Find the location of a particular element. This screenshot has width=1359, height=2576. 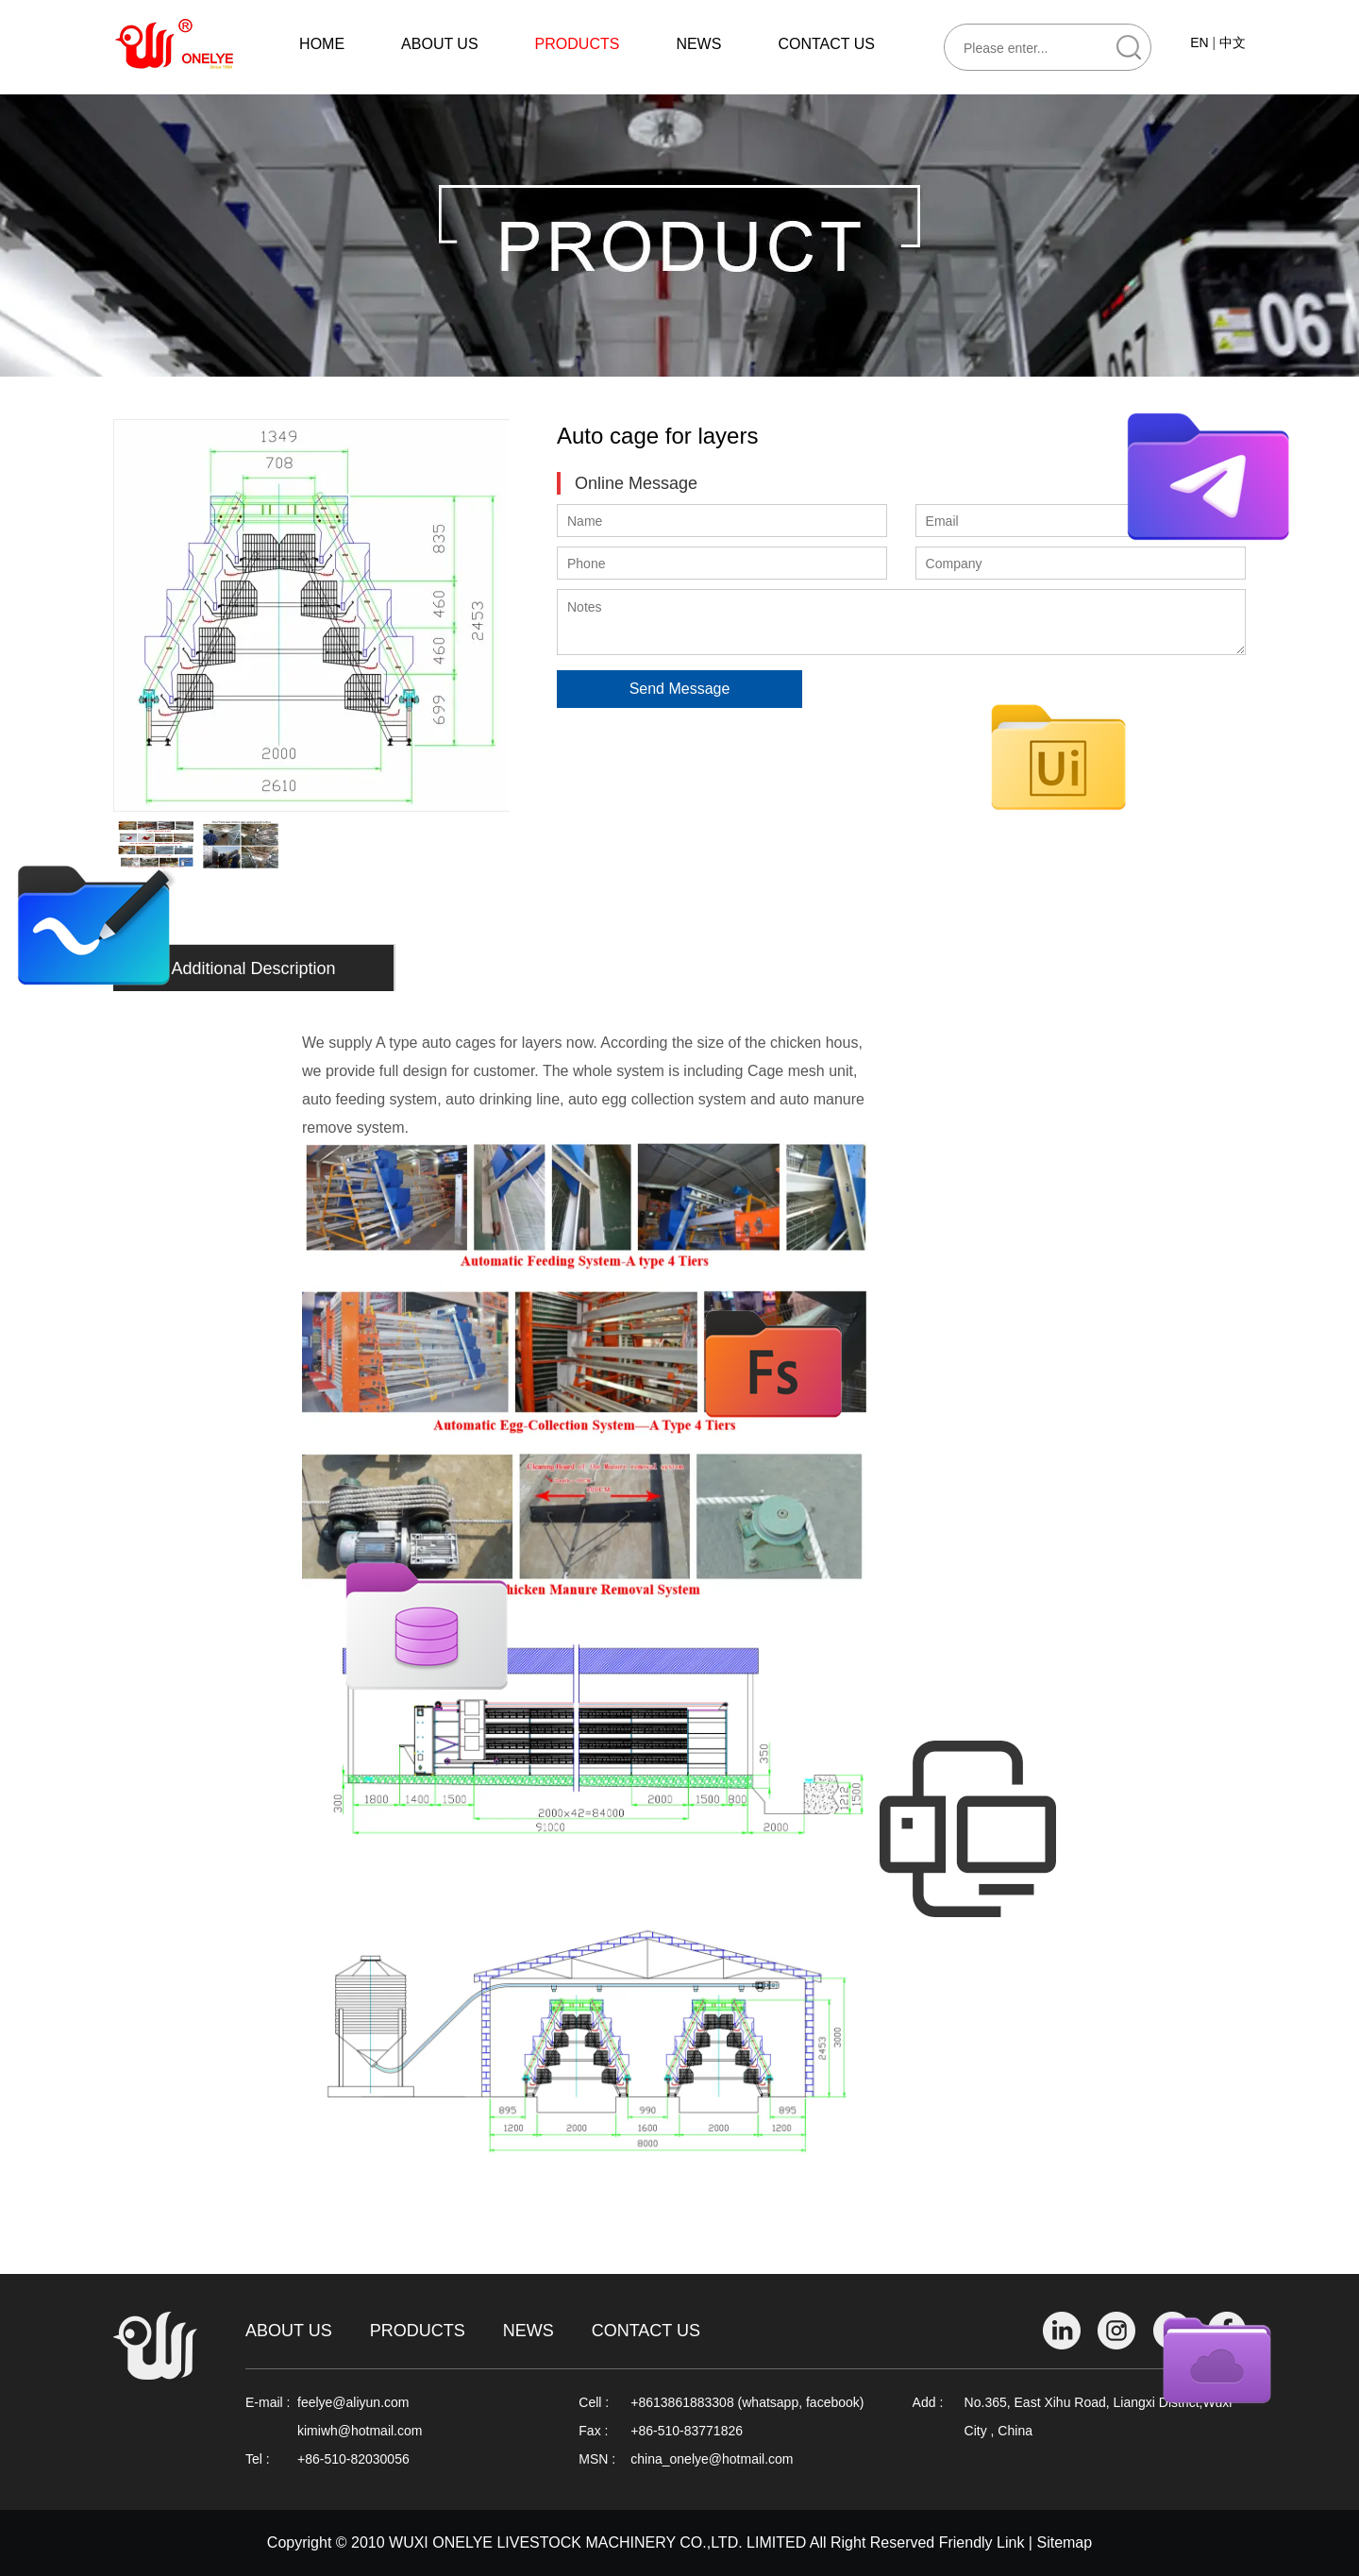

manage connected devices and peripherals is located at coordinates (967, 1828).